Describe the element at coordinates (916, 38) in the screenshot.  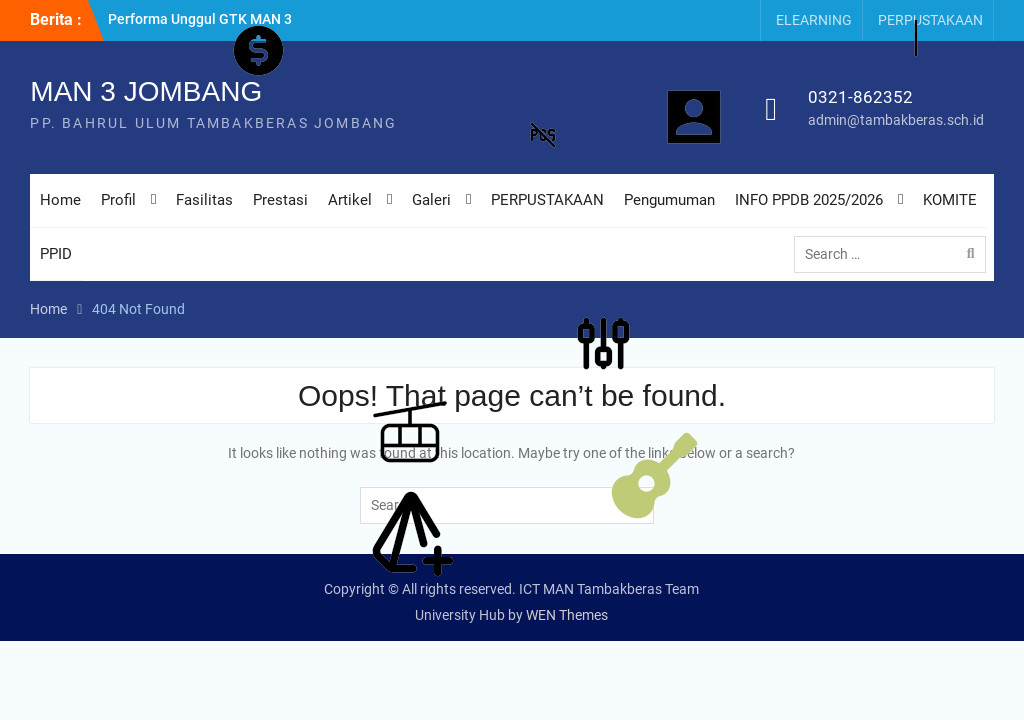
I see `vertical divider or separator between UI elements` at that location.